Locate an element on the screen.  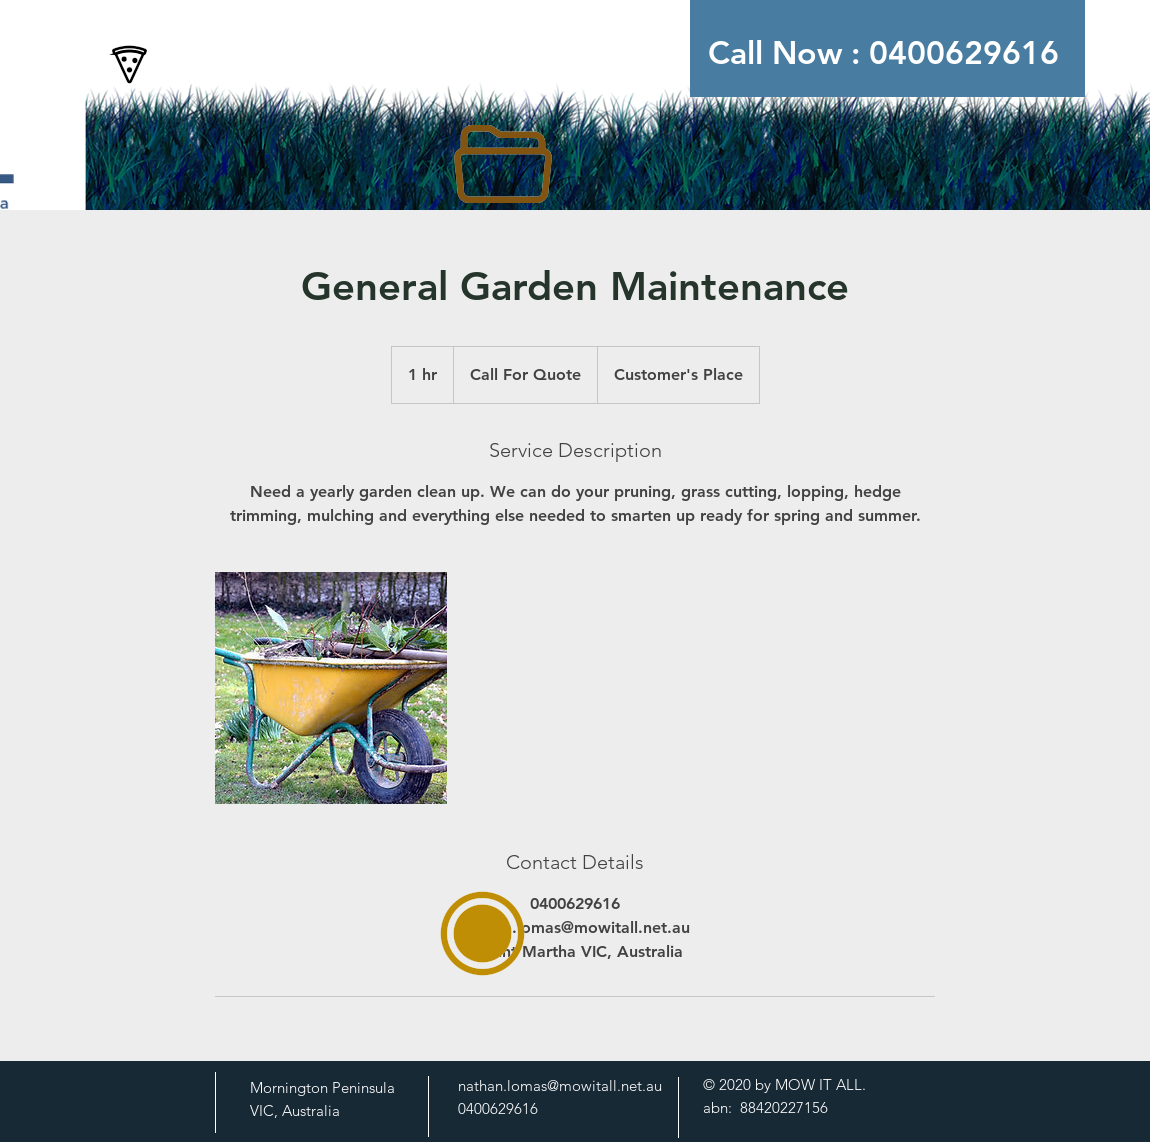
selected option in a radio button group is located at coordinates (482, 933).